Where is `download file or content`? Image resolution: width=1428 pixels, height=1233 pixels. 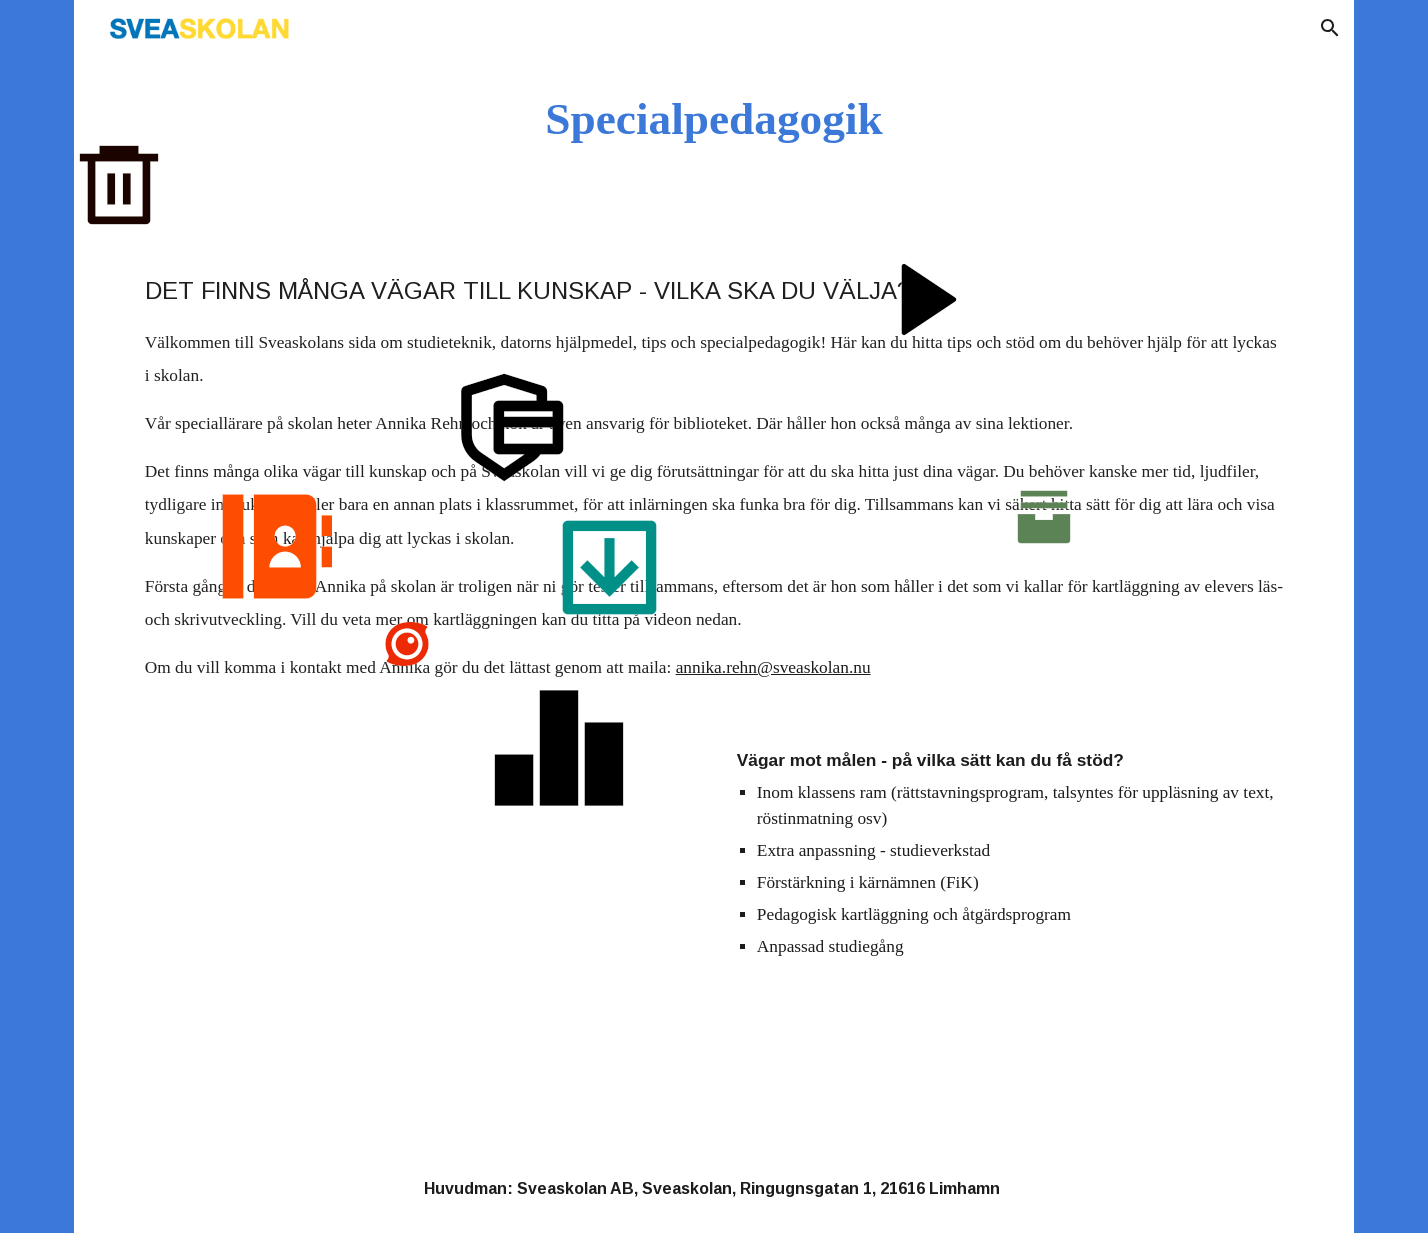 download file or content is located at coordinates (609, 567).